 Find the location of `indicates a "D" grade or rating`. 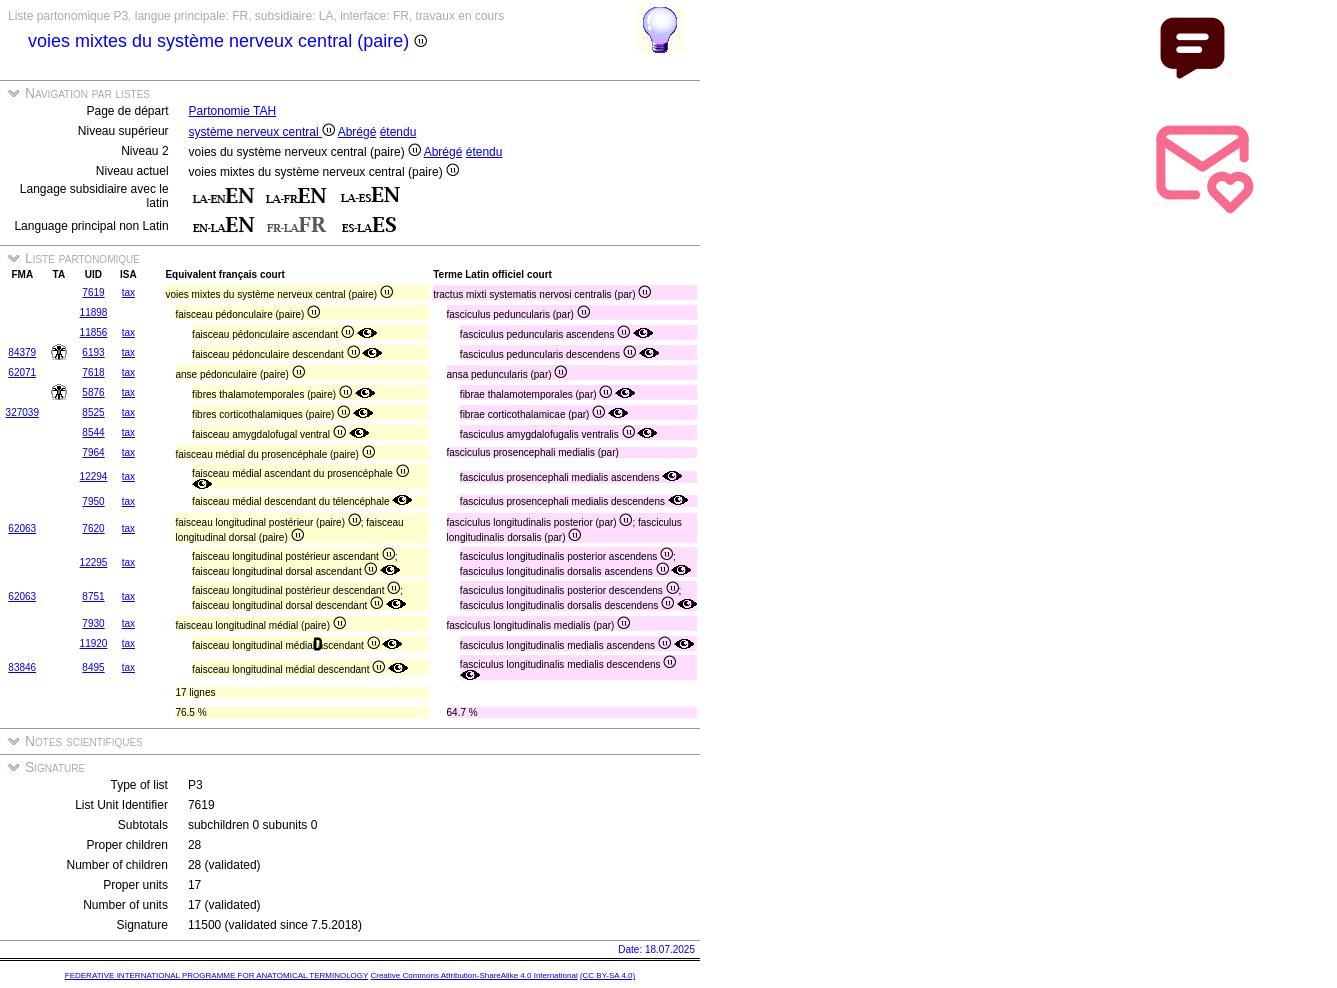

indicates a "D" grade or rating is located at coordinates (318, 644).